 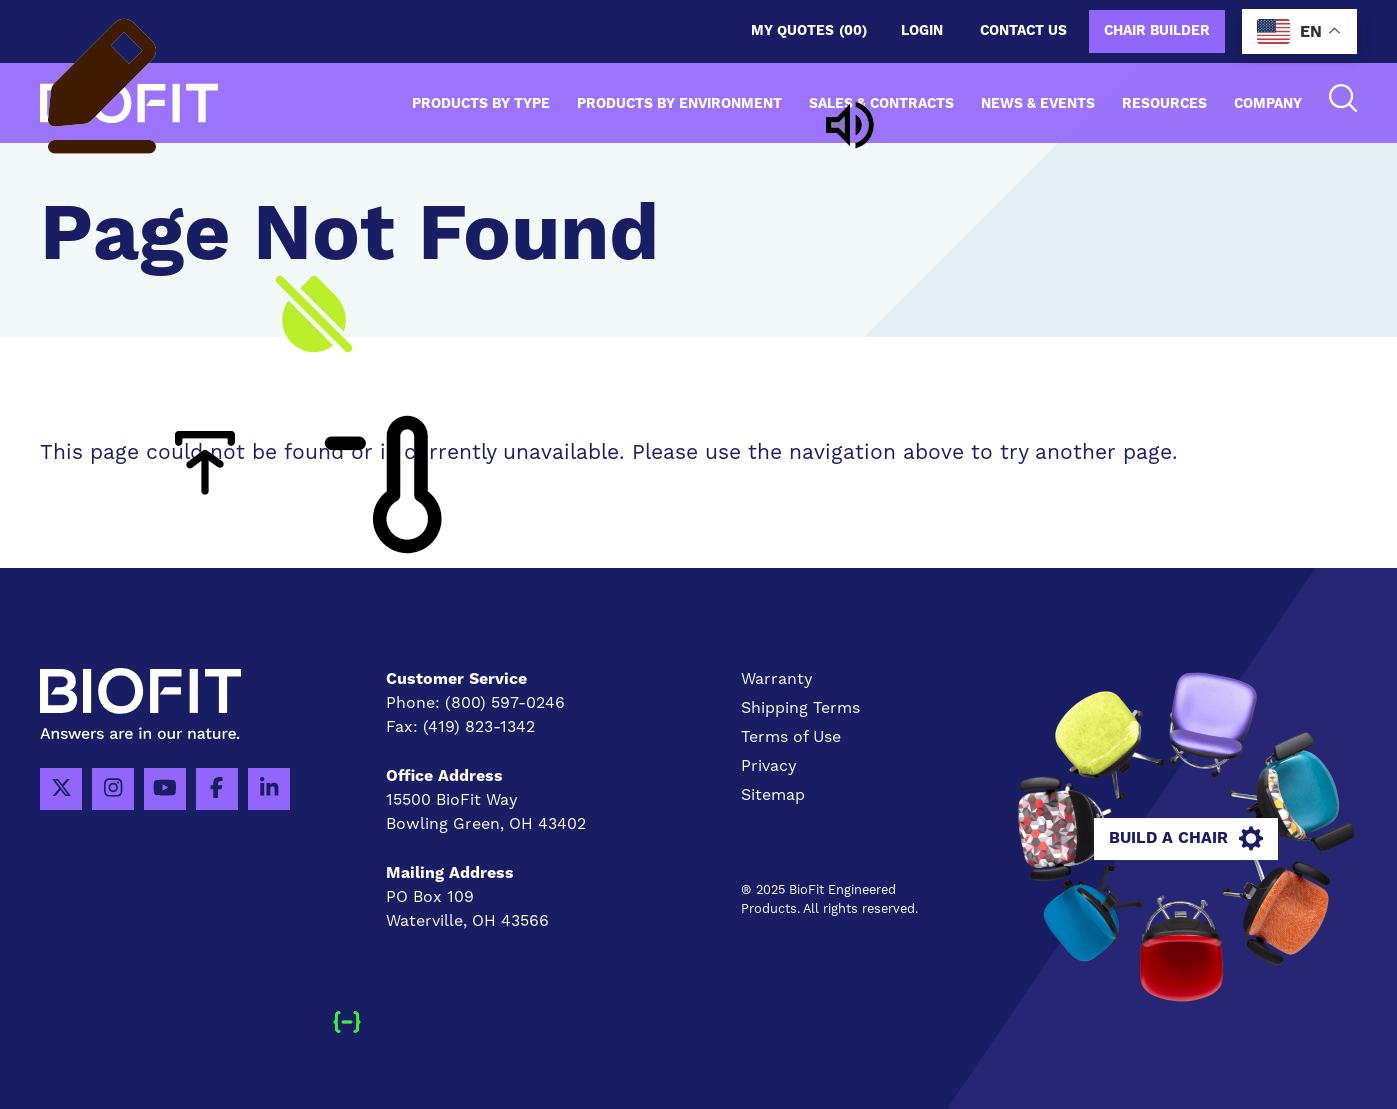 I want to click on decrease temperature setting, so click(x=393, y=484).